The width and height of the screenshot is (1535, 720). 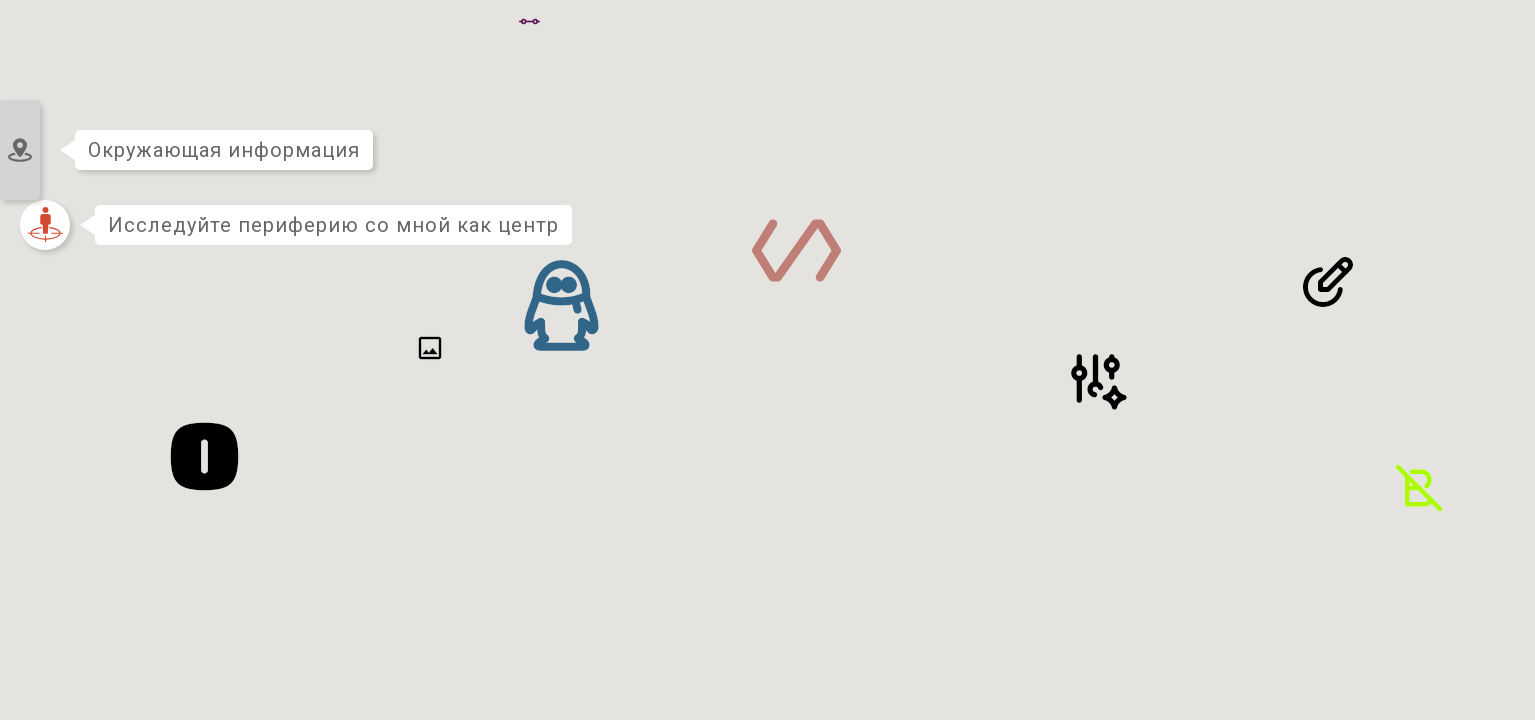 I want to click on view image or photo, so click(x=430, y=348).